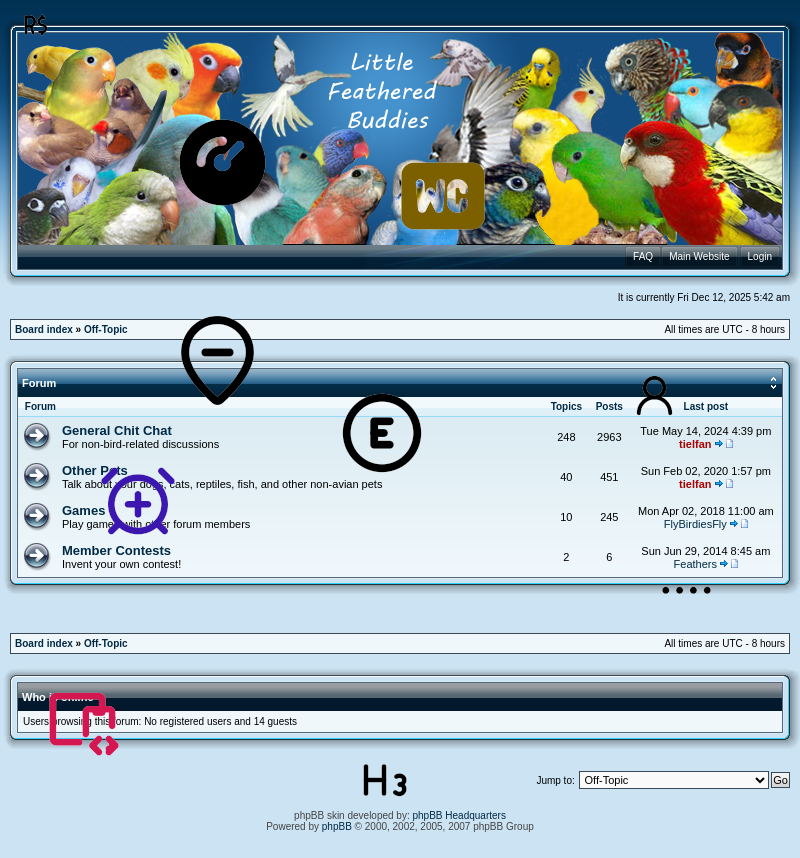  Describe the element at coordinates (382, 433) in the screenshot. I see `indicates east direction on a map or compass` at that location.